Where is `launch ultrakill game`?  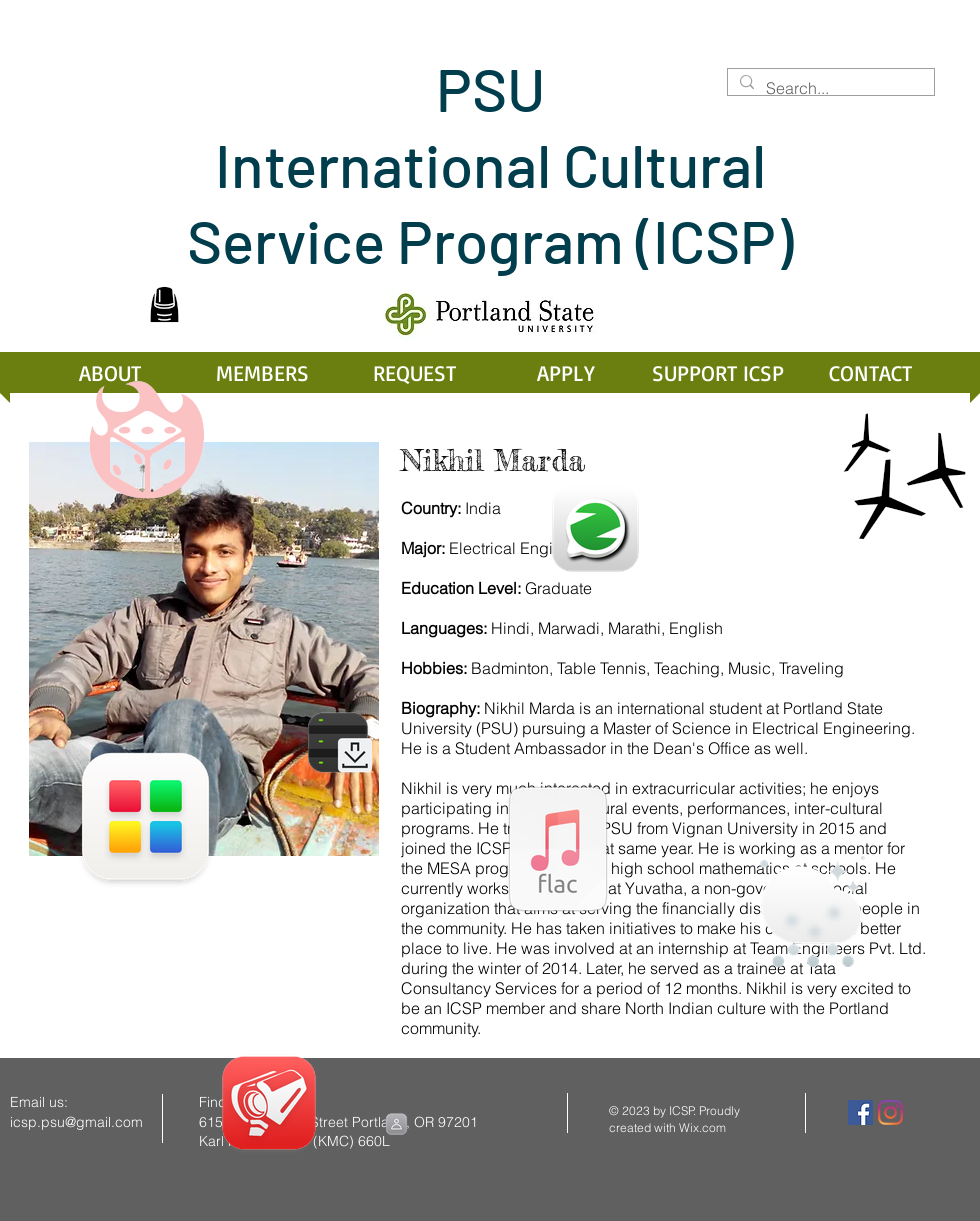 launch ultrakill game is located at coordinates (269, 1103).